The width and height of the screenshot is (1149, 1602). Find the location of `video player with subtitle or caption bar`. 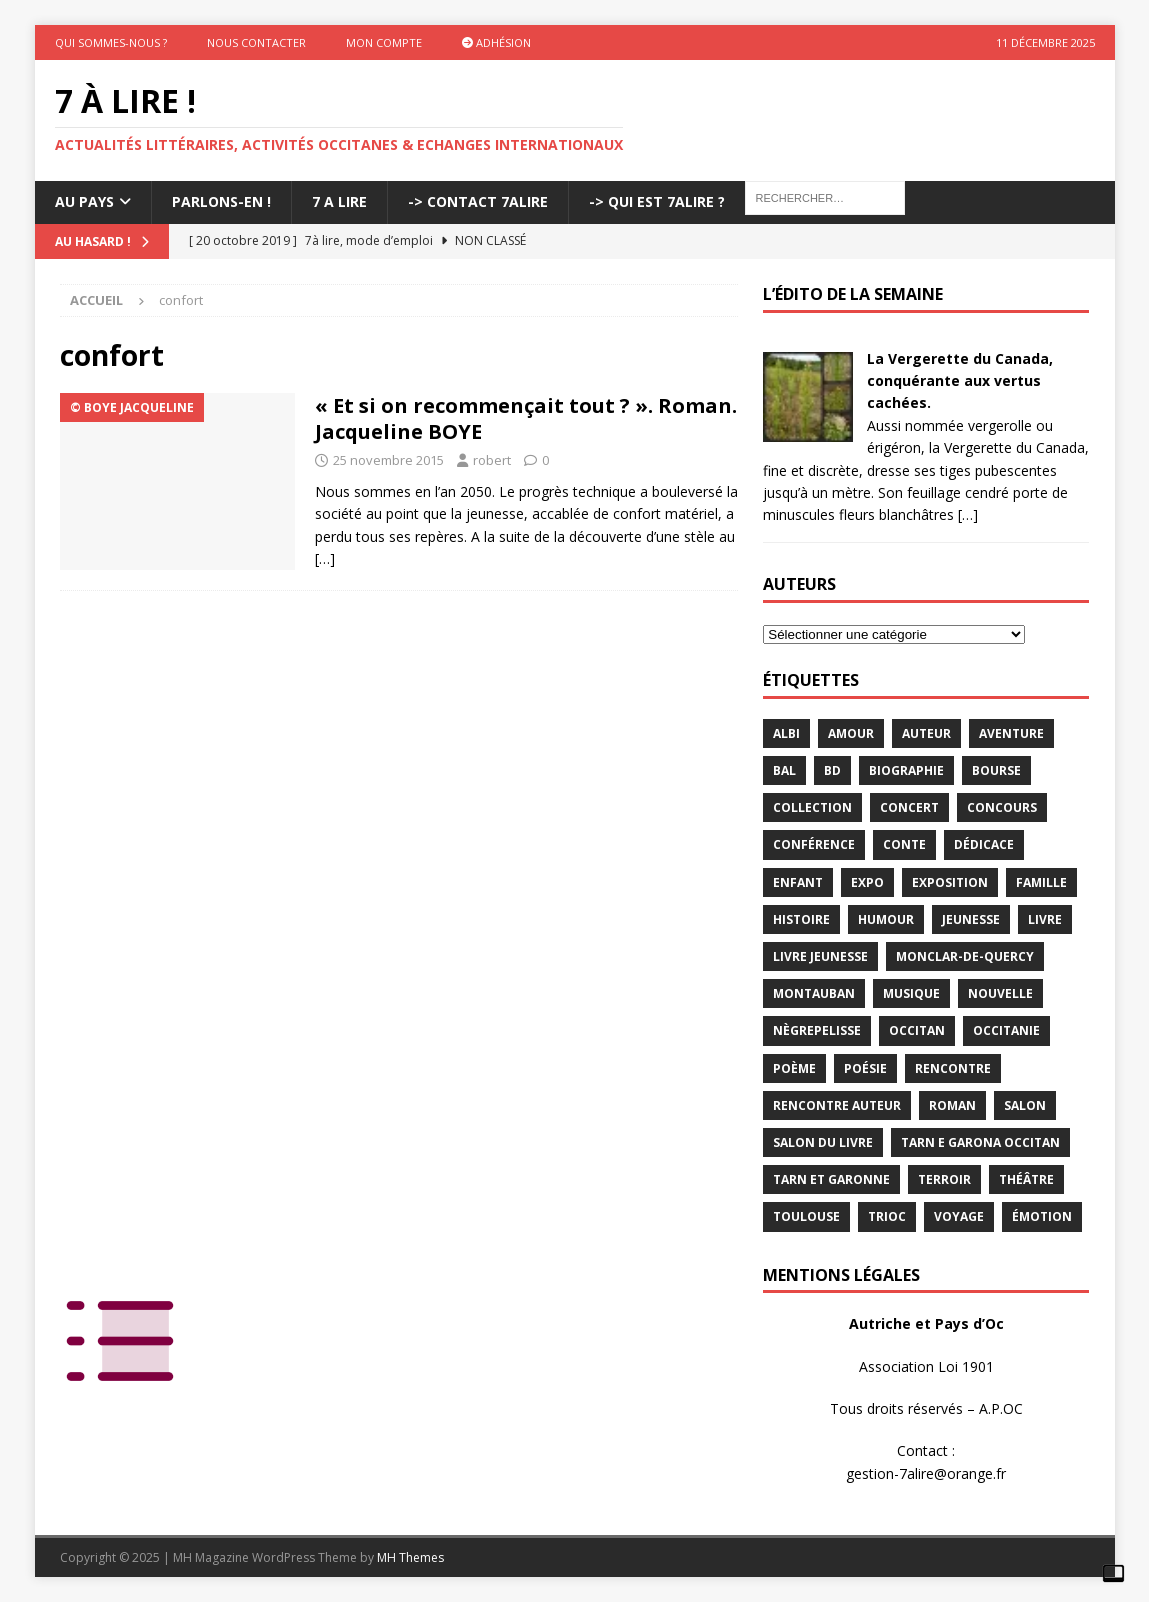

video player with subtitle or caption bar is located at coordinates (1113, 1573).